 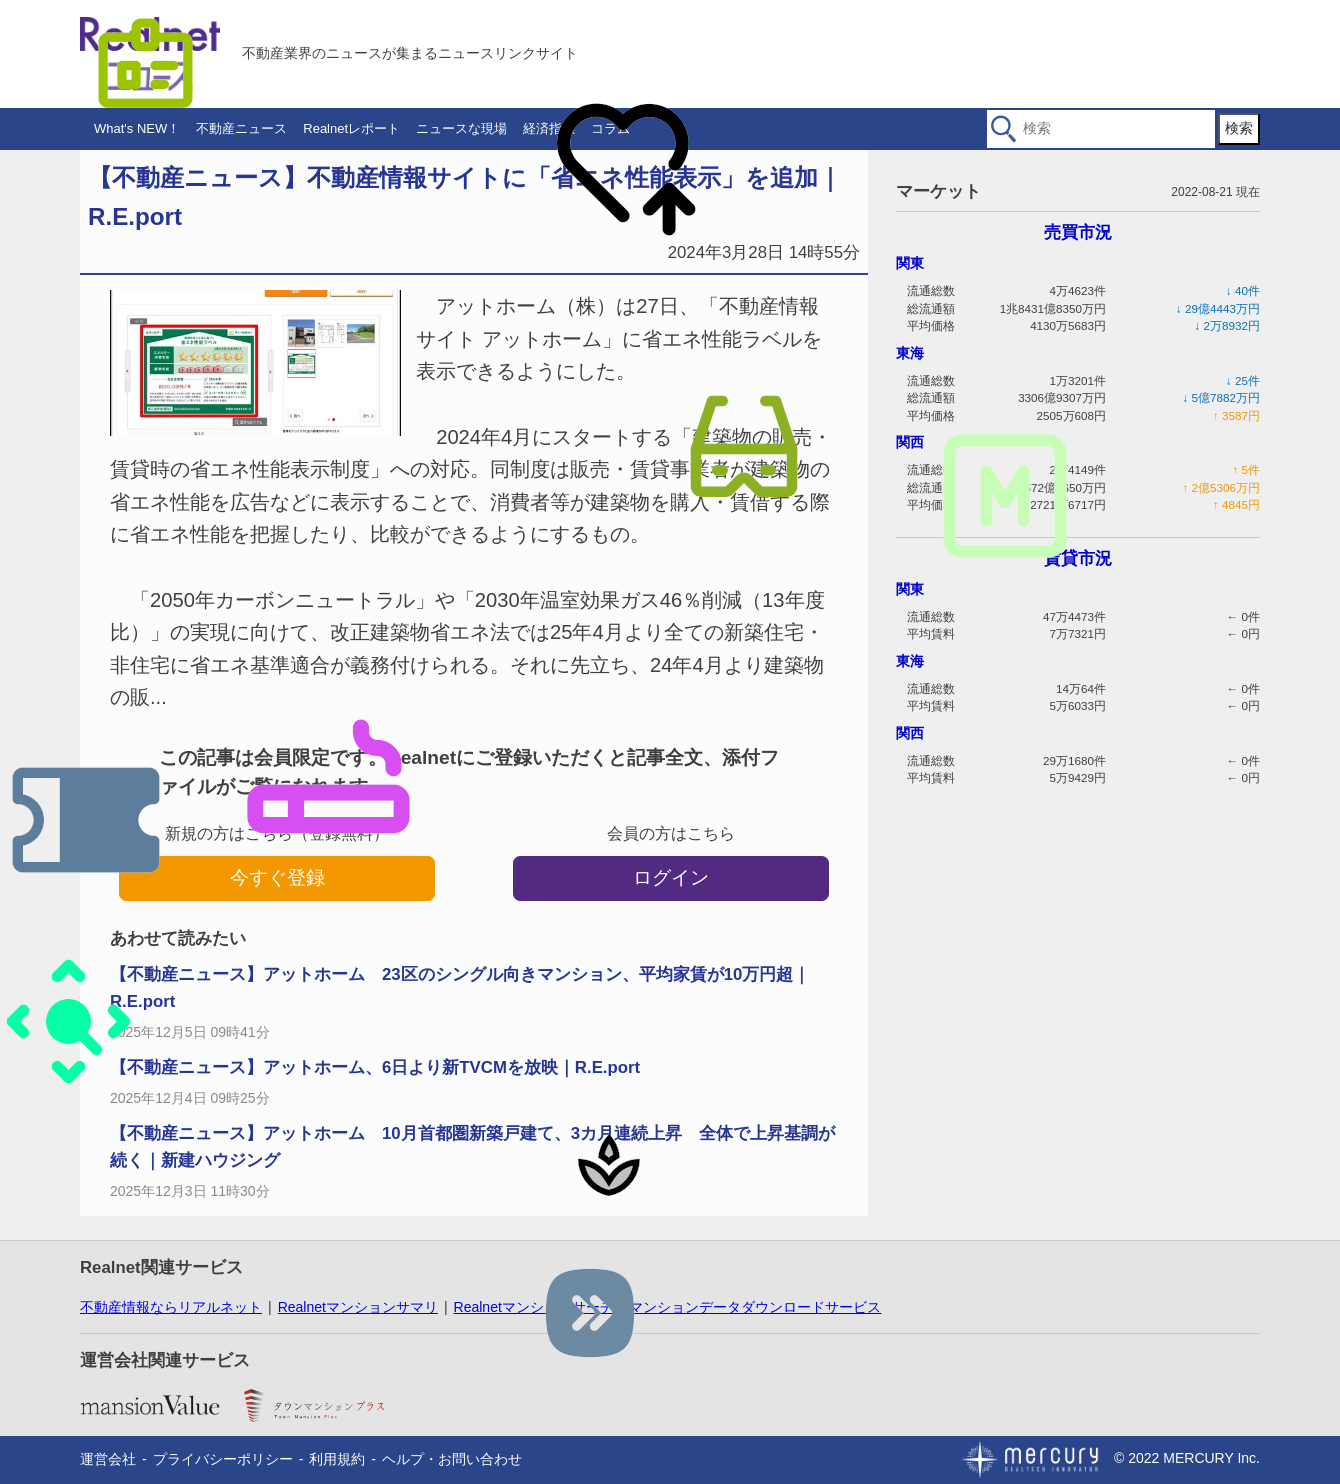 I want to click on upload or share a favorite item, so click(x=623, y=163).